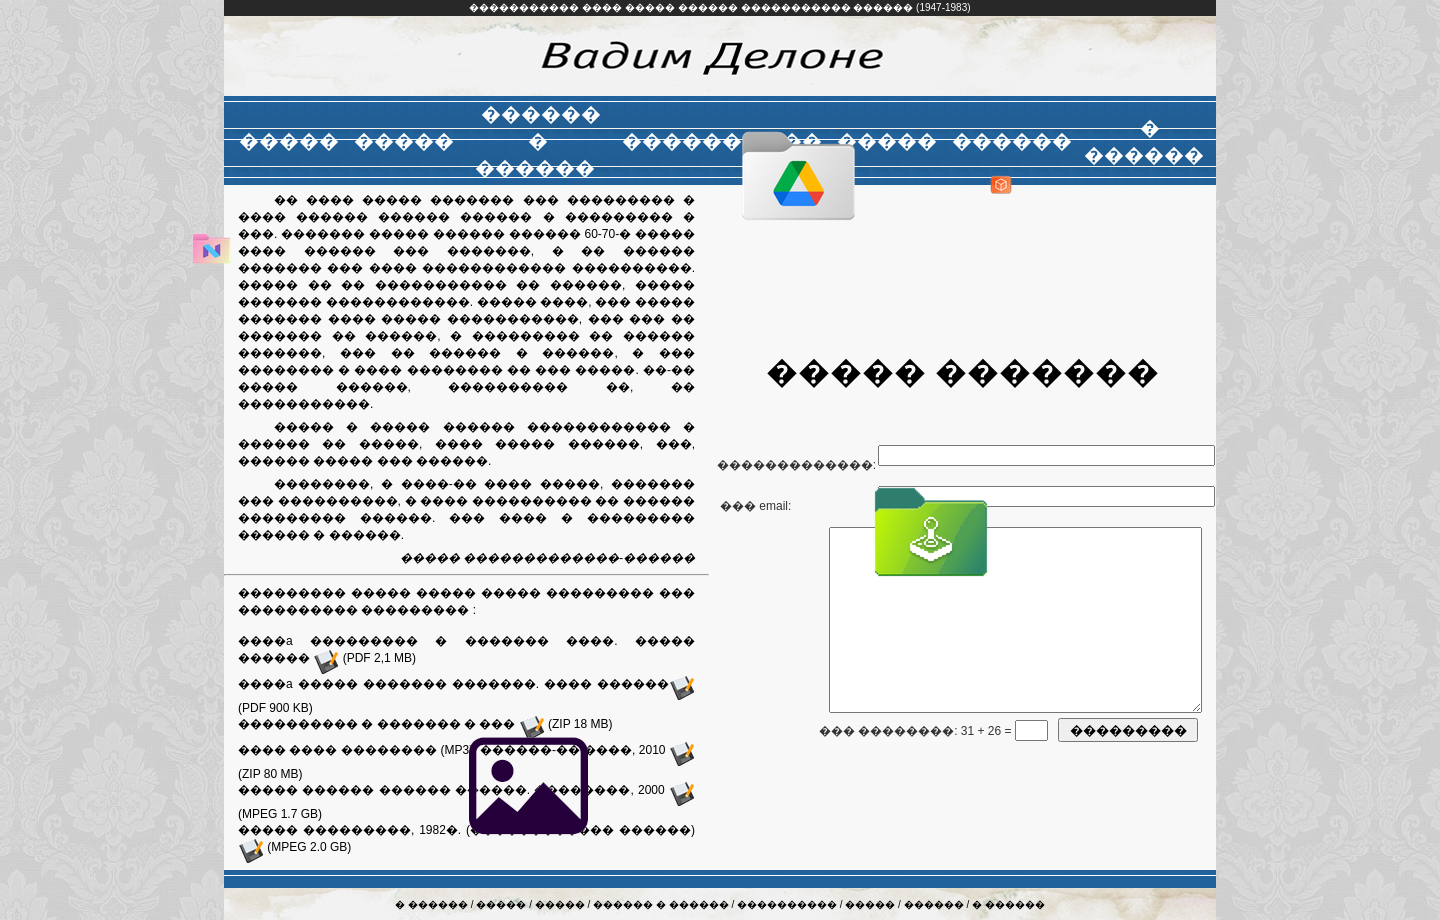 The image size is (1440, 920). I want to click on open your GameJolt games folder, so click(931, 535).